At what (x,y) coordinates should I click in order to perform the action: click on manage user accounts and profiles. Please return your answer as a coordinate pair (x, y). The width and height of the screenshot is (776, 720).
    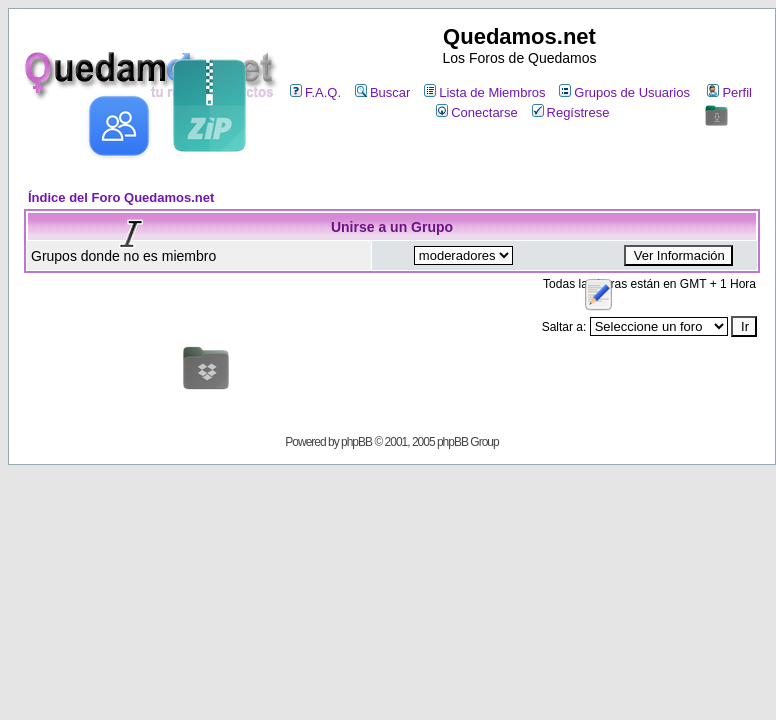
    Looking at the image, I should click on (119, 127).